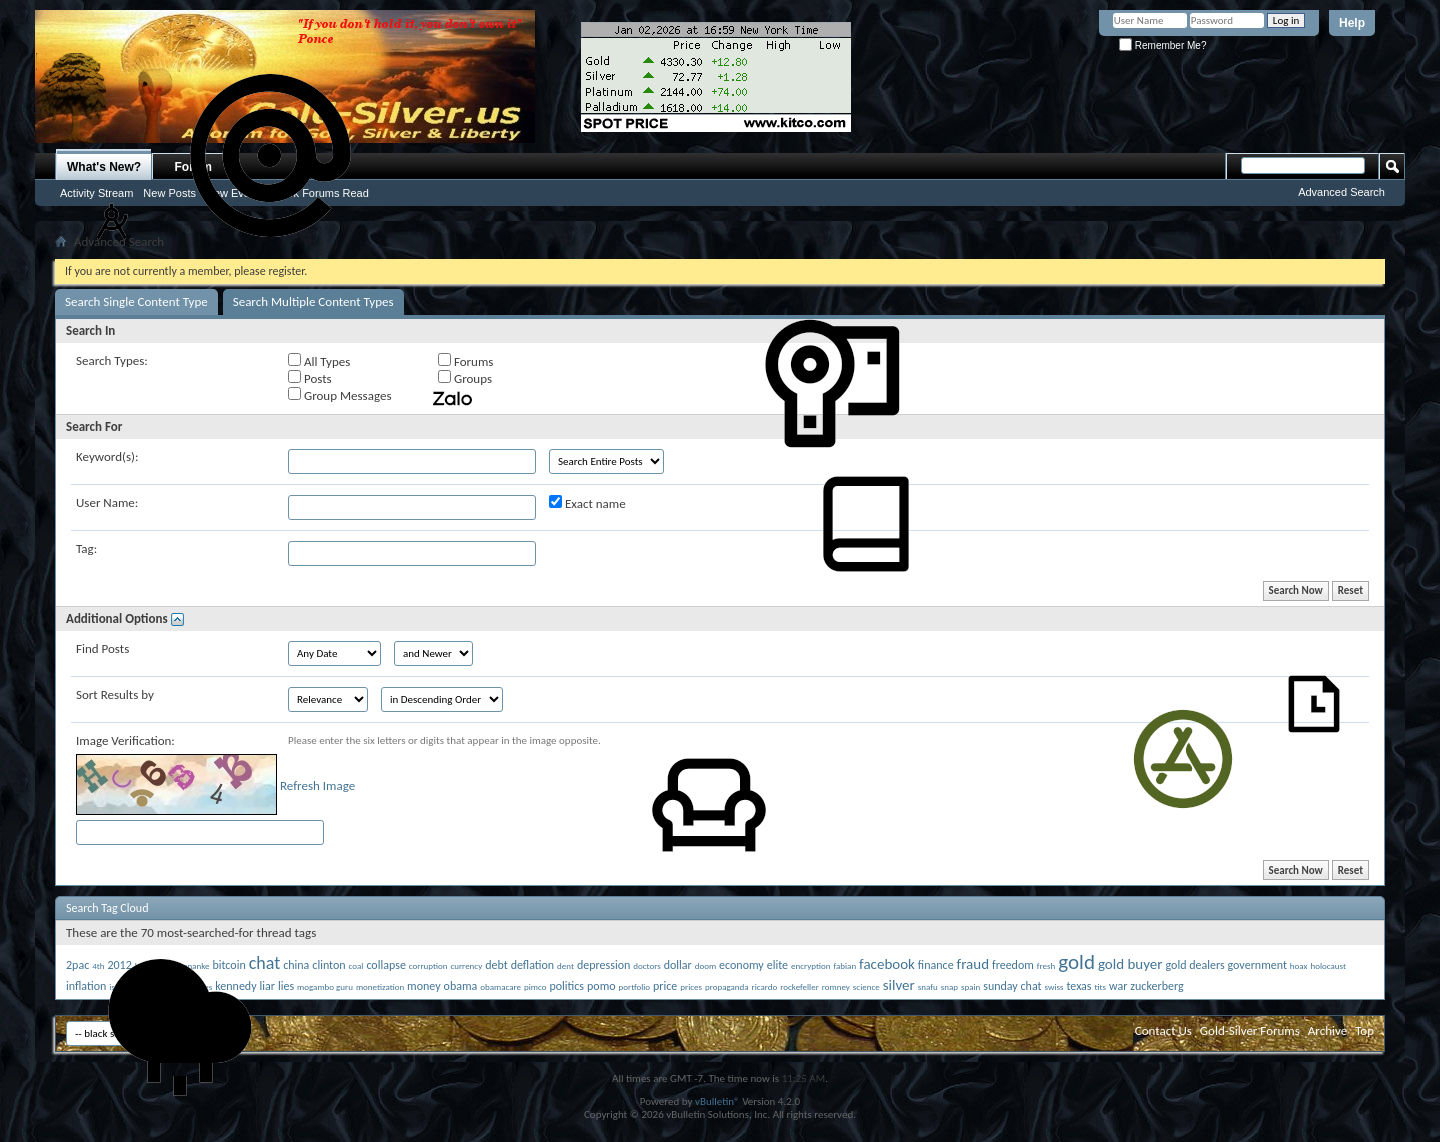 Image resolution: width=1440 pixels, height=1142 pixels. Describe the element at coordinates (180, 1024) in the screenshot. I see `indicates rainy weather conditions` at that location.